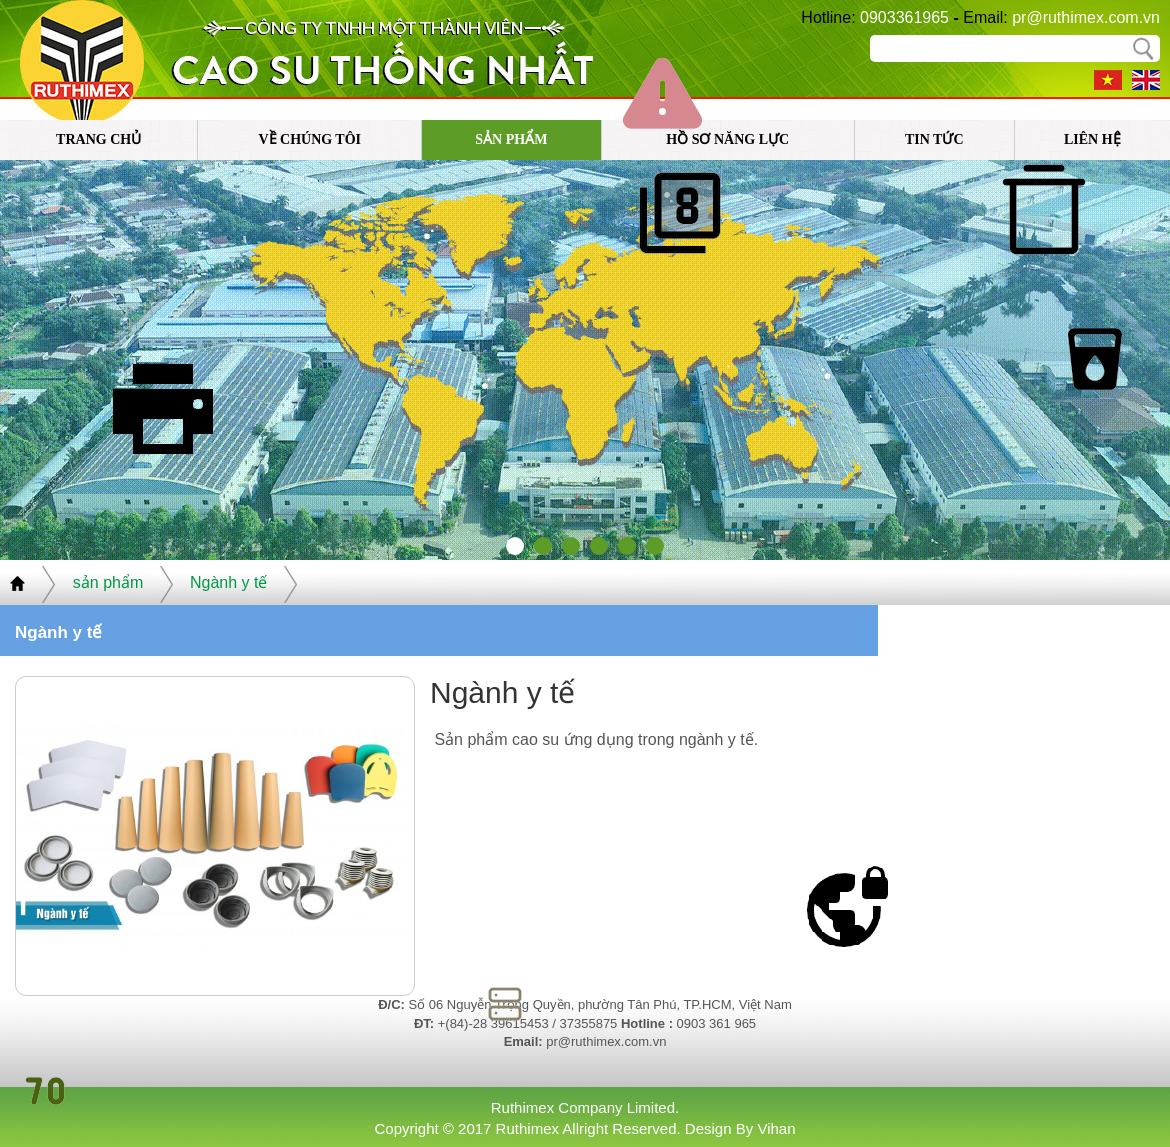  Describe the element at coordinates (662, 92) in the screenshot. I see `indicates a warning or alert that requires attention` at that location.